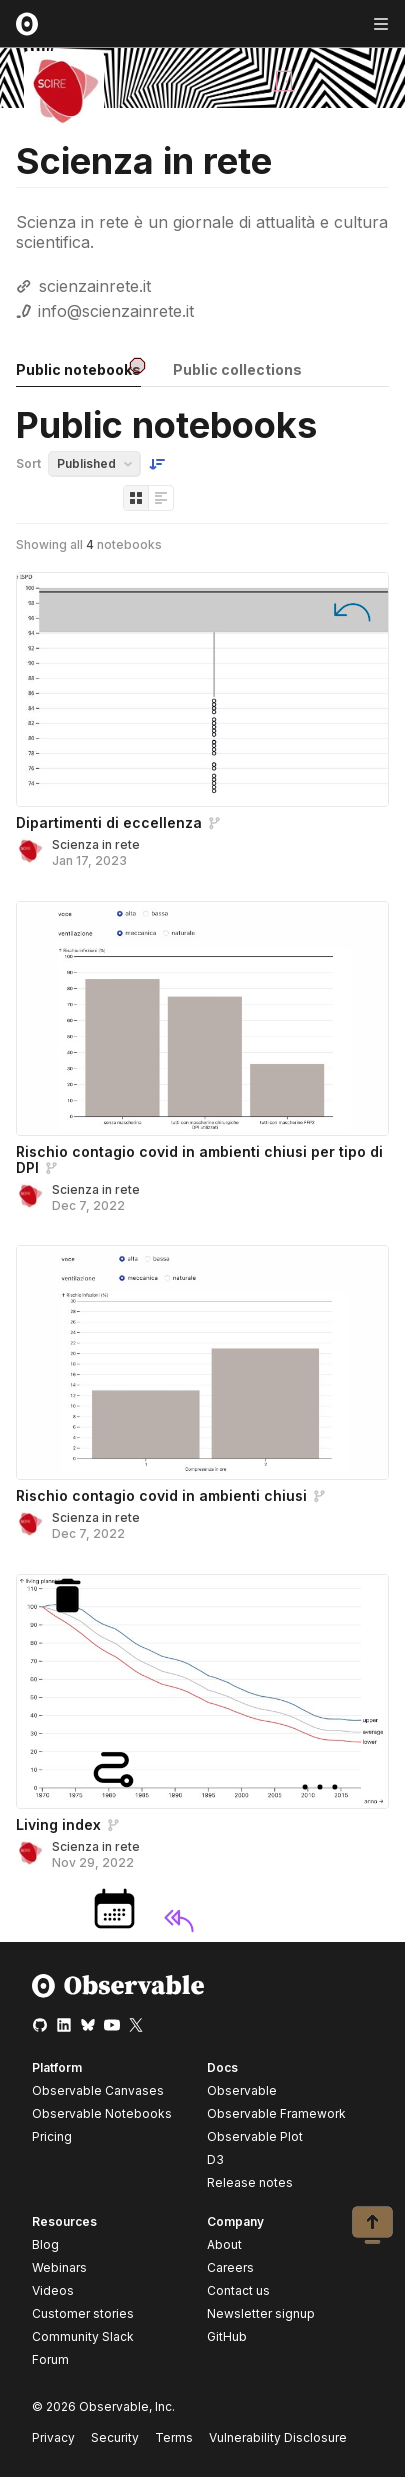  Describe the element at coordinates (179, 1921) in the screenshot. I see `reply all to a message or email` at that location.